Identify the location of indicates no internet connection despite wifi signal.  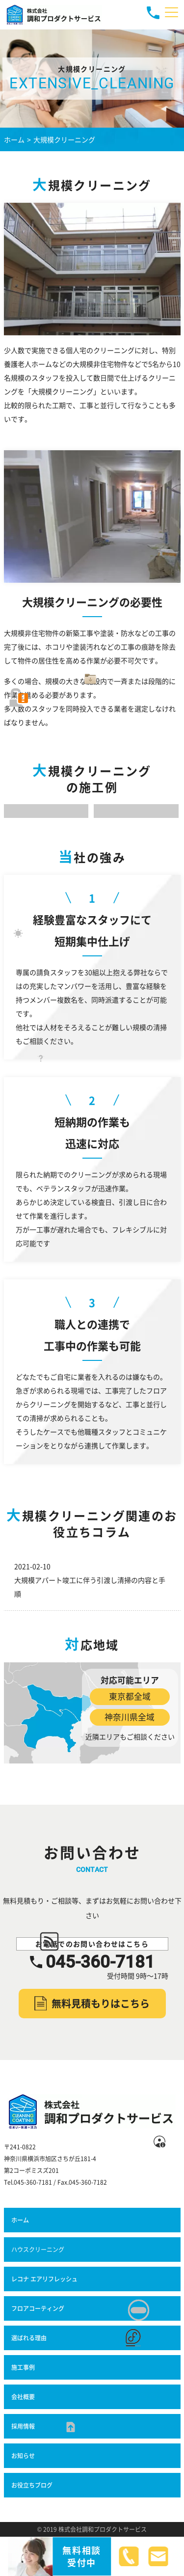
(41, 1057).